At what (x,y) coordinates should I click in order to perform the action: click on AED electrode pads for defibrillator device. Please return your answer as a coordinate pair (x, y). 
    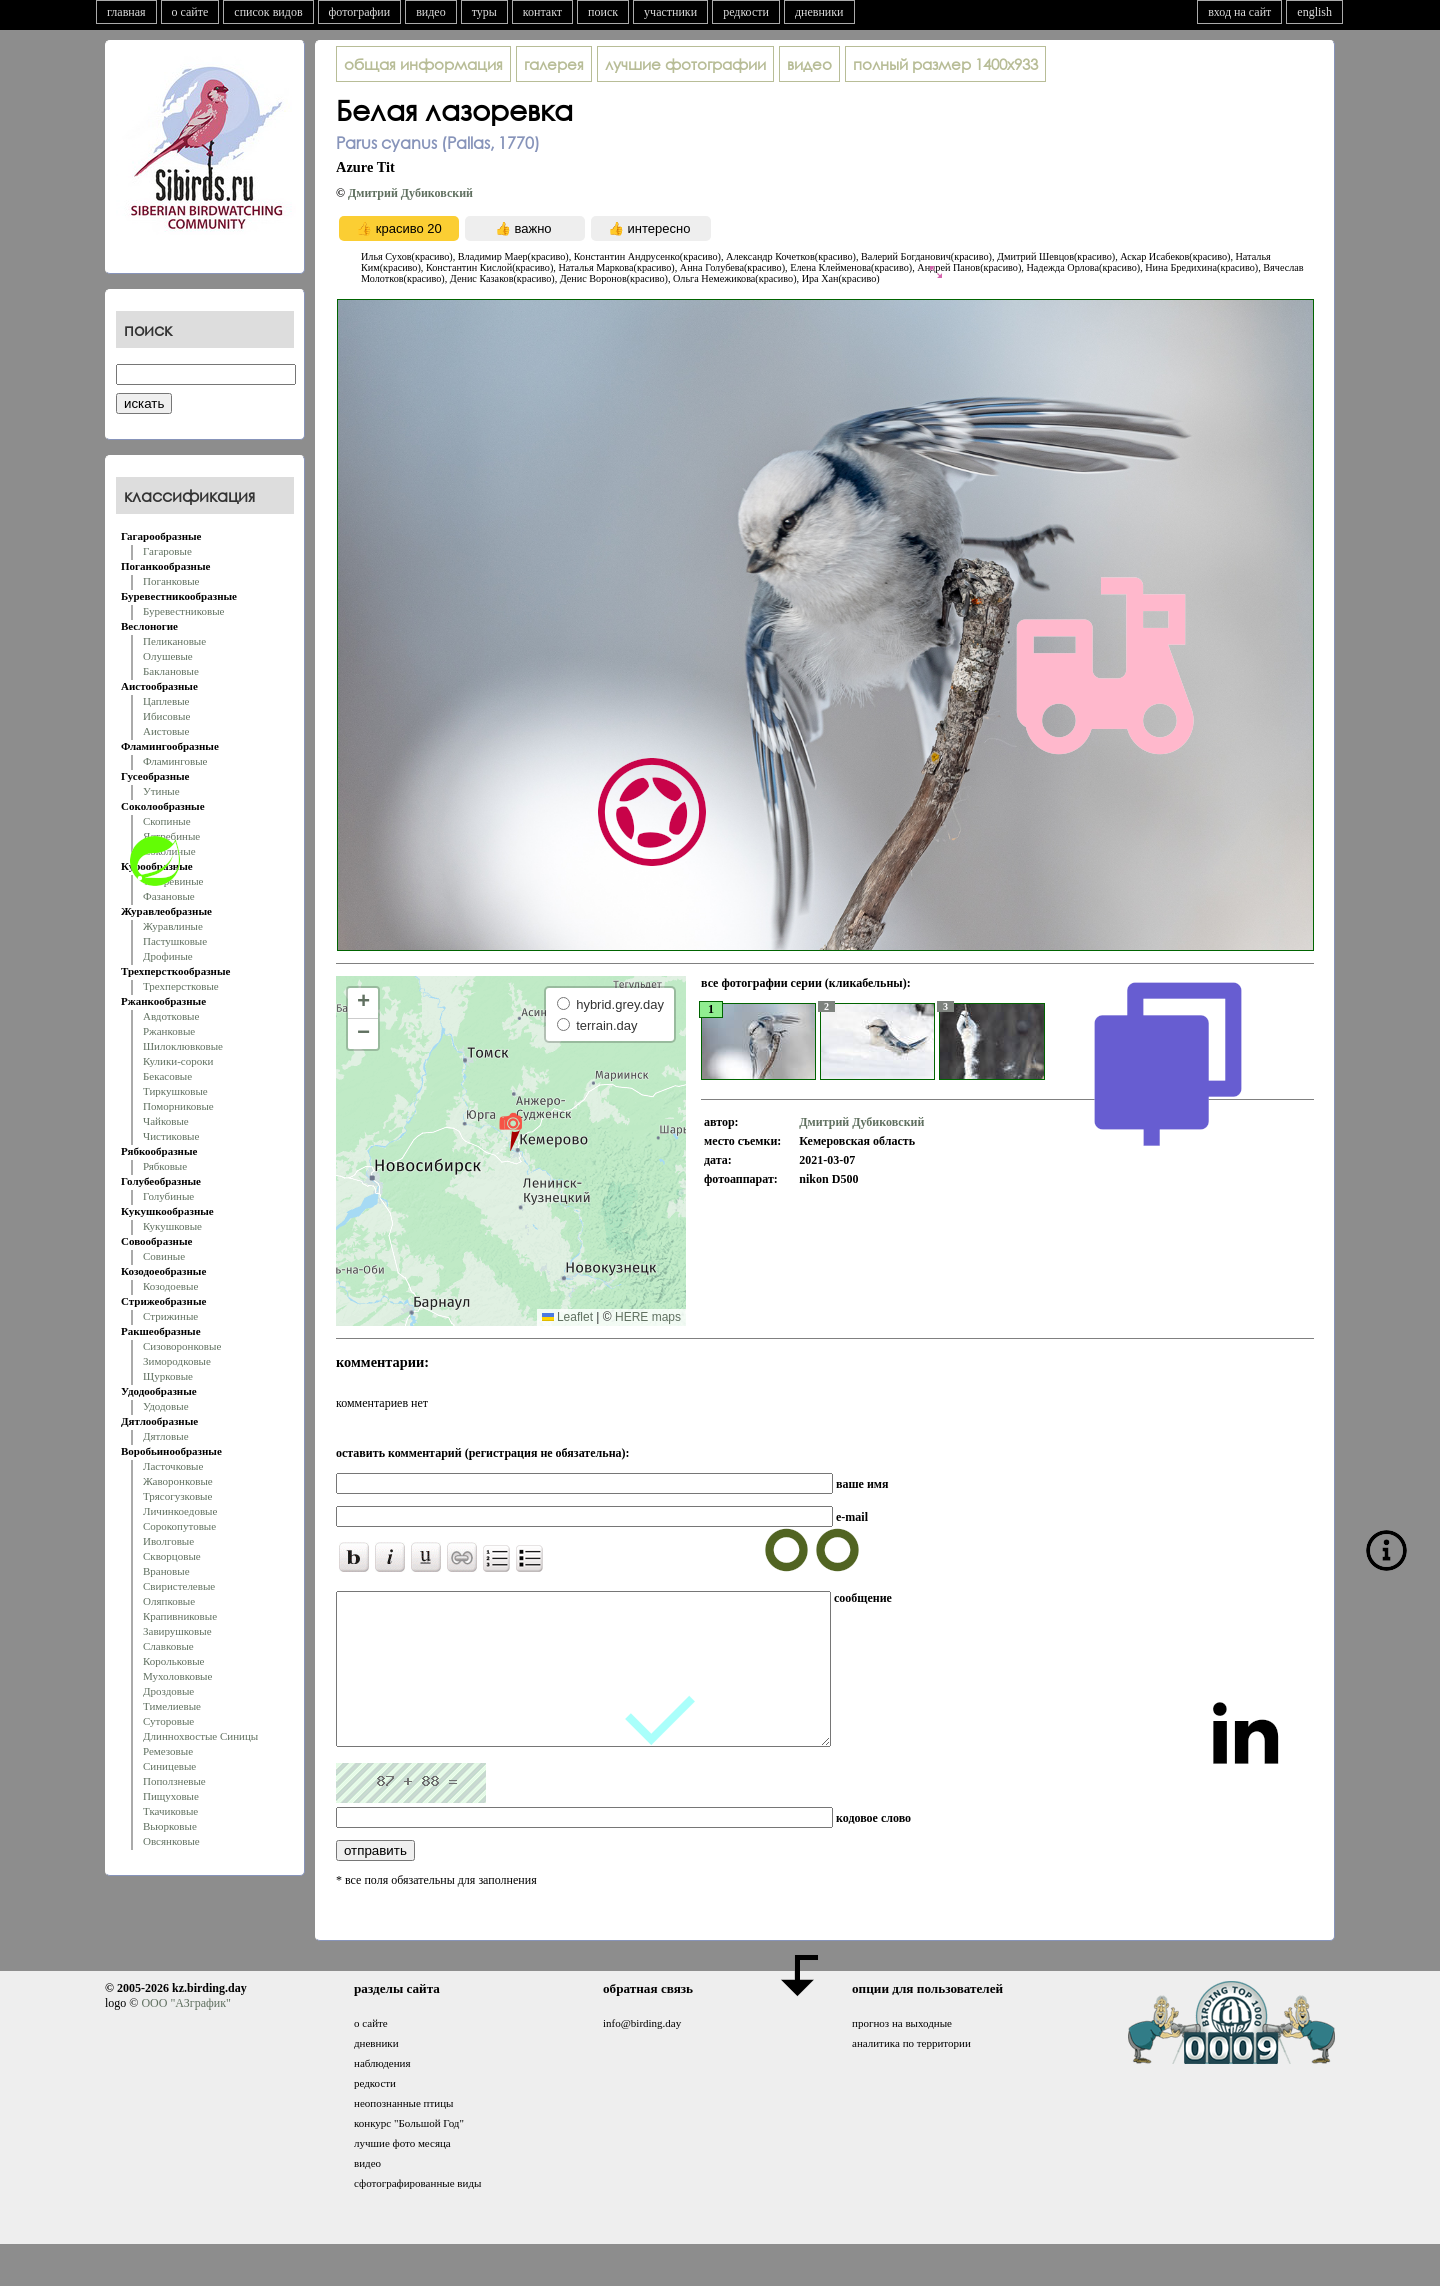
    Looking at the image, I should click on (1168, 1056).